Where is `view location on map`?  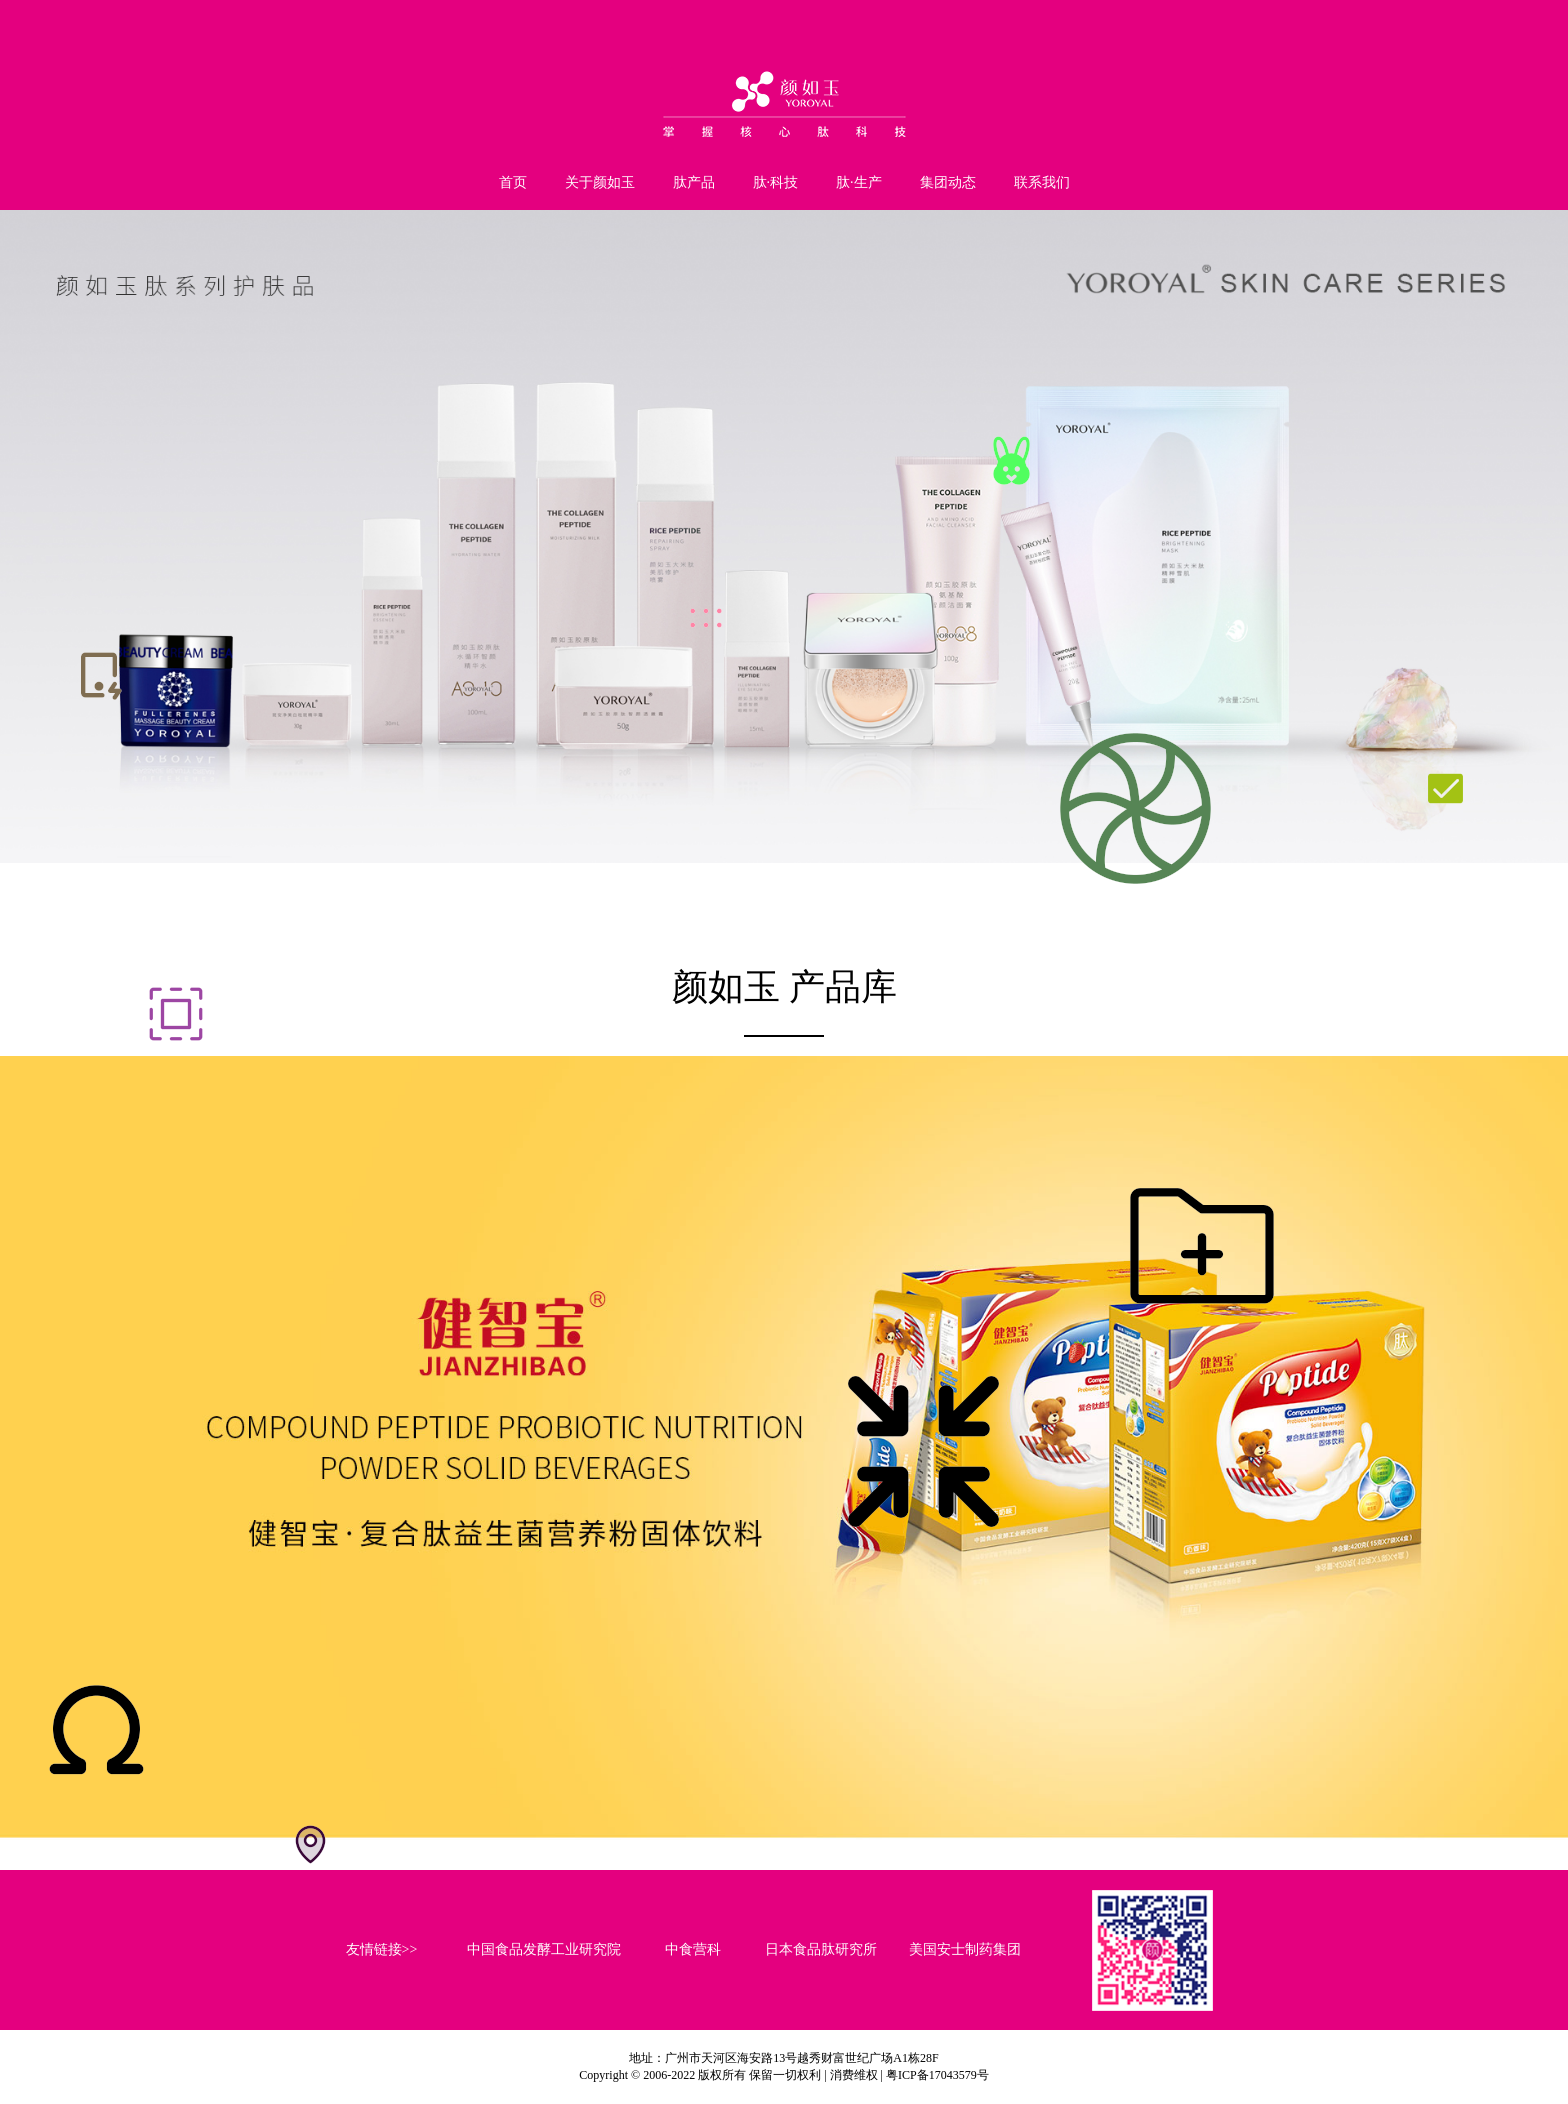 view location on map is located at coordinates (310, 1844).